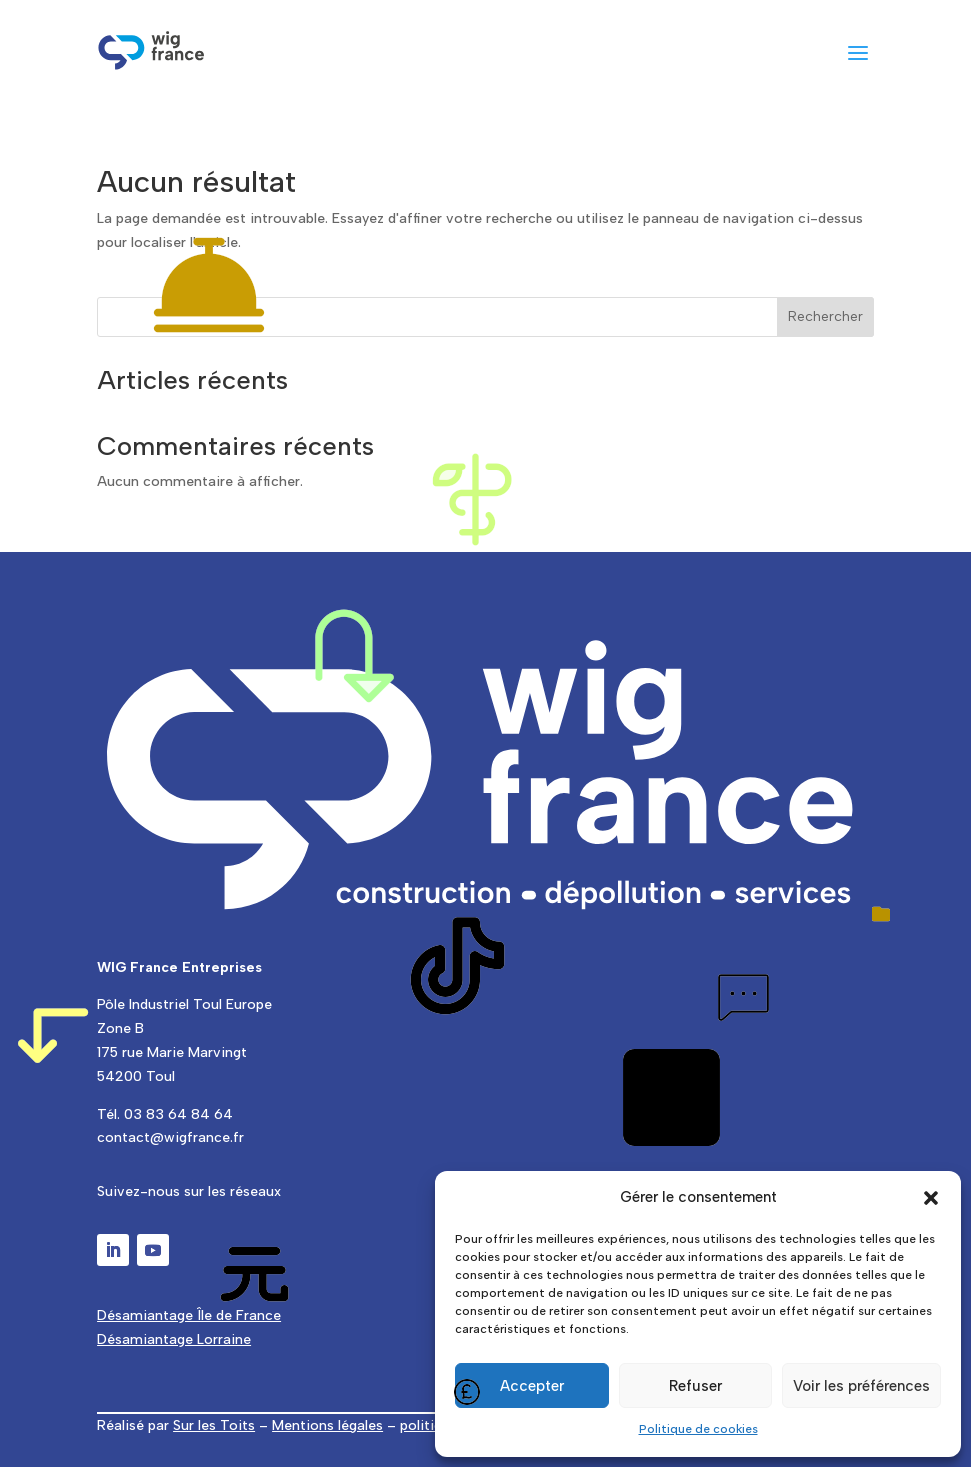 This screenshot has width=971, height=1467. Describe the element at coordinates (50, 1030) in the screenshot. I see `navigate back and down in a menu hierarchy` at that location.